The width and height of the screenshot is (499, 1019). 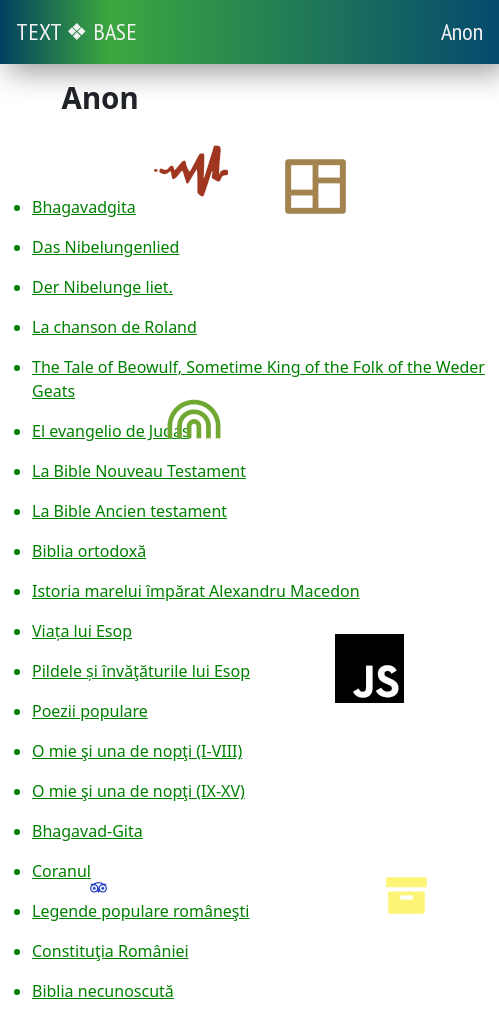 I want to click on archive this item, so click(x=406, y=895).